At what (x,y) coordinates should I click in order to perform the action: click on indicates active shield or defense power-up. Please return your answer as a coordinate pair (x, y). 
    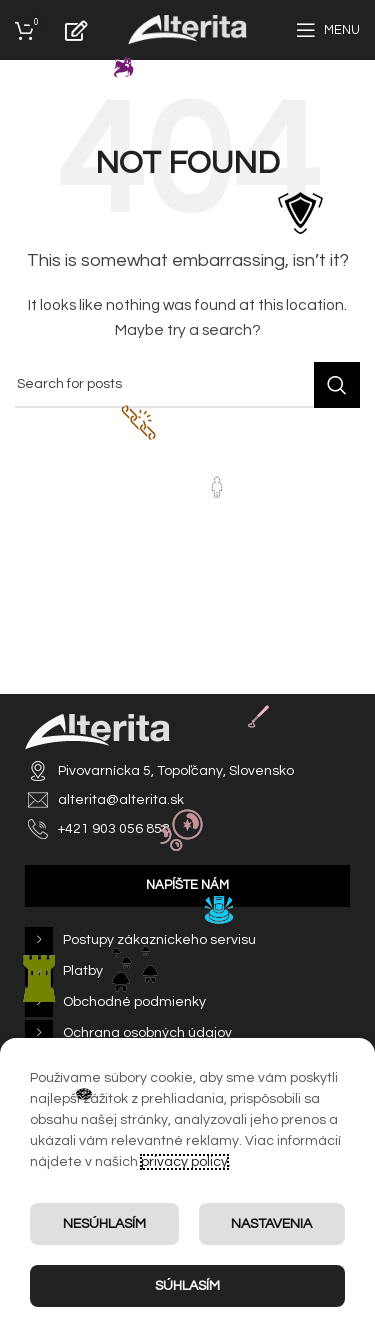
    Looking at the image, I should click on (300, 211).